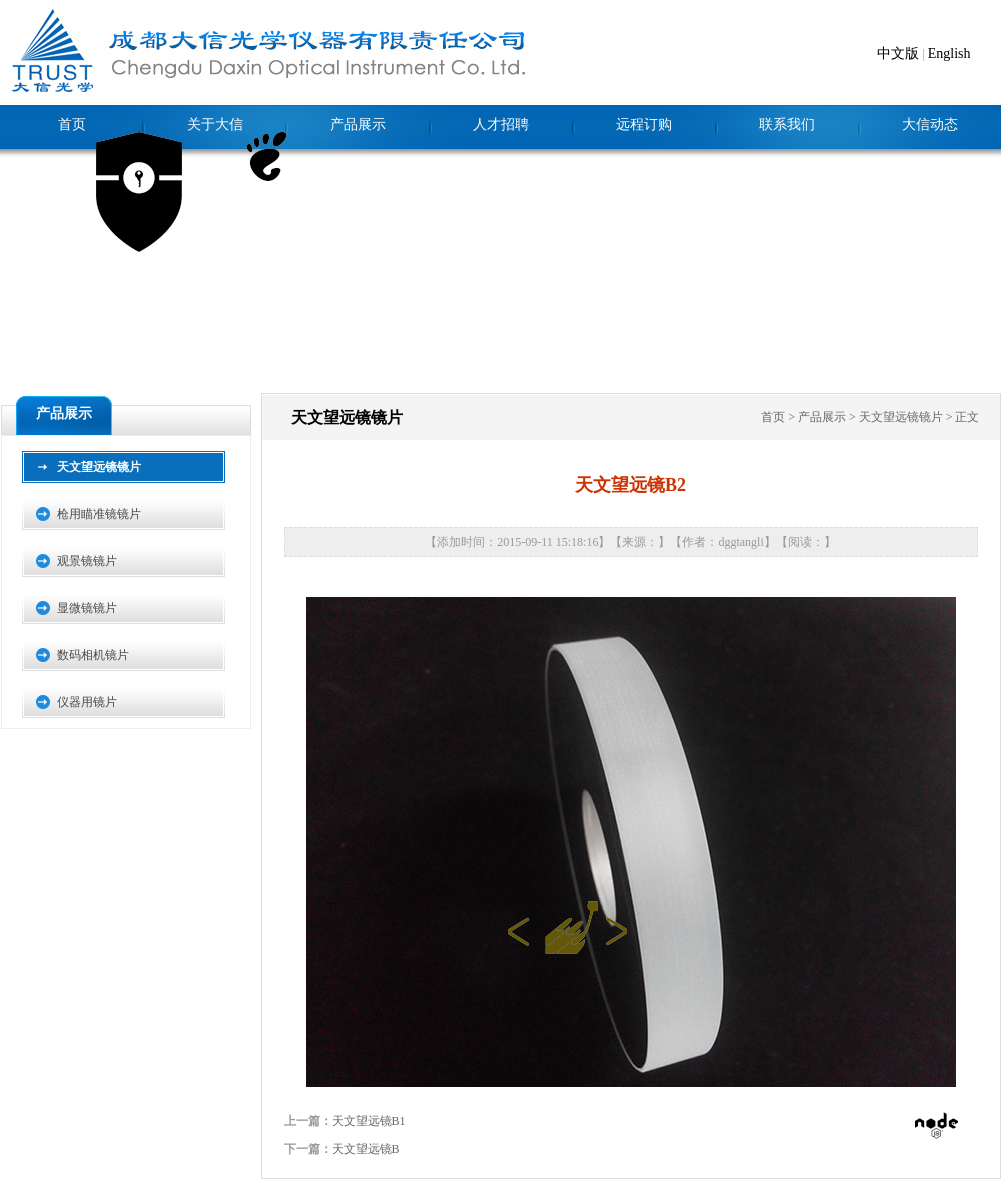 The image size is (1001, 1179). What do you see at coordinates (936, 1125) in the screenshot?
I see `node.js logo indicating a javascript runtime environment` at bounding box center [936, 1125].